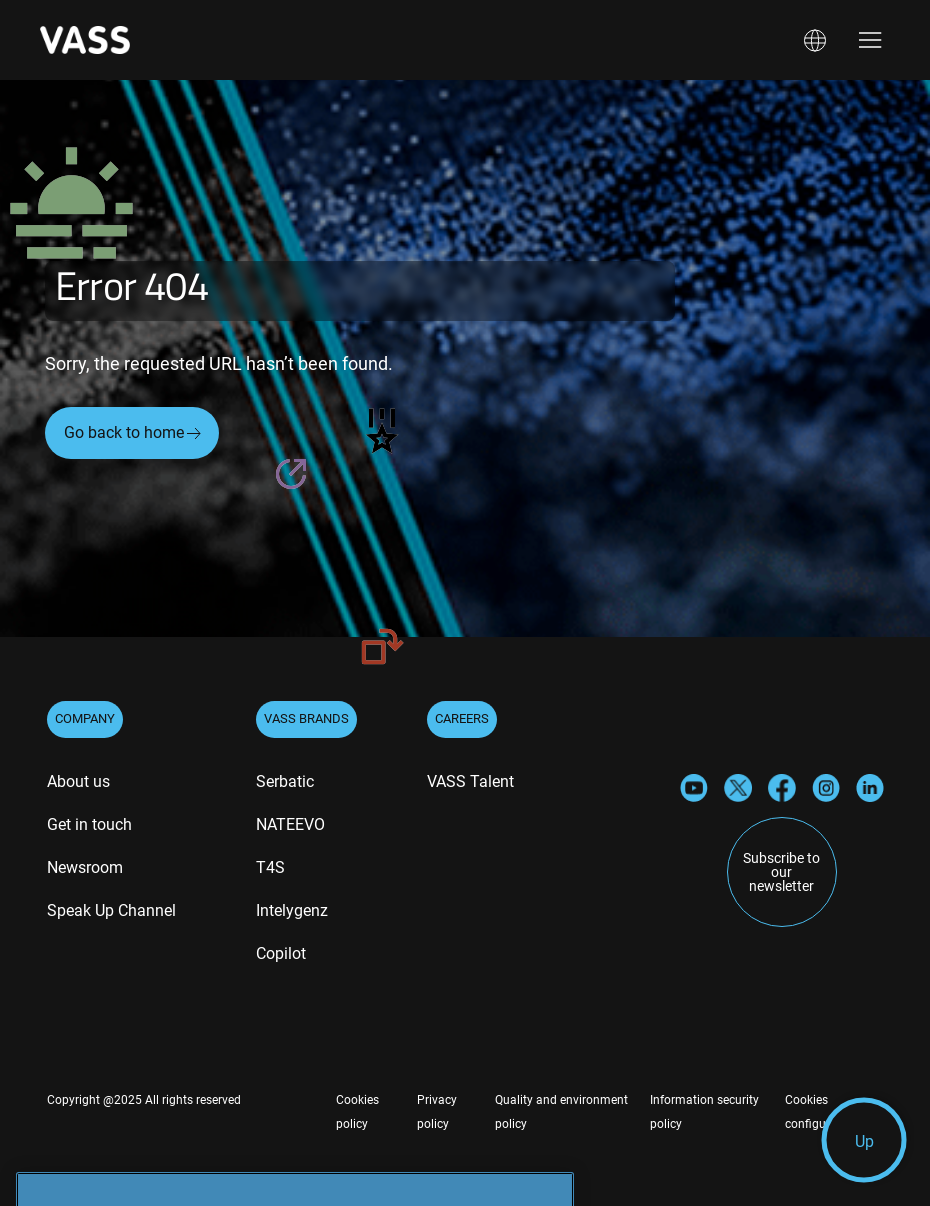  I want to click on indicates hazy weather conditions, so click(71, 208).